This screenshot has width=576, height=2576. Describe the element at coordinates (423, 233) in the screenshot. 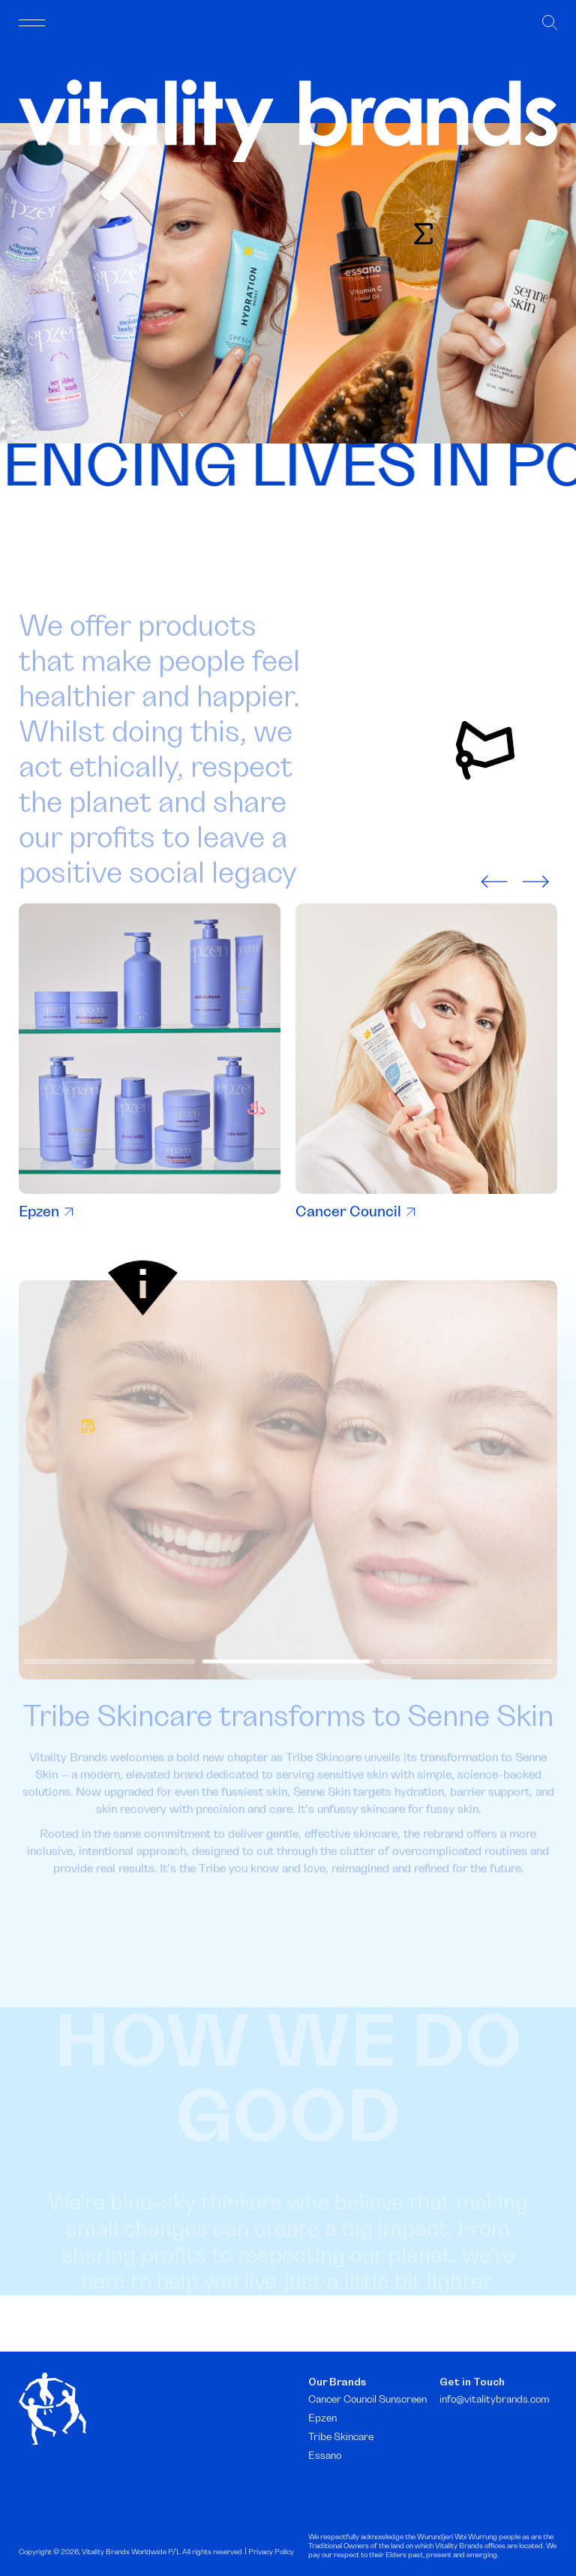

I see `calculate the sum of selected values` at that location.